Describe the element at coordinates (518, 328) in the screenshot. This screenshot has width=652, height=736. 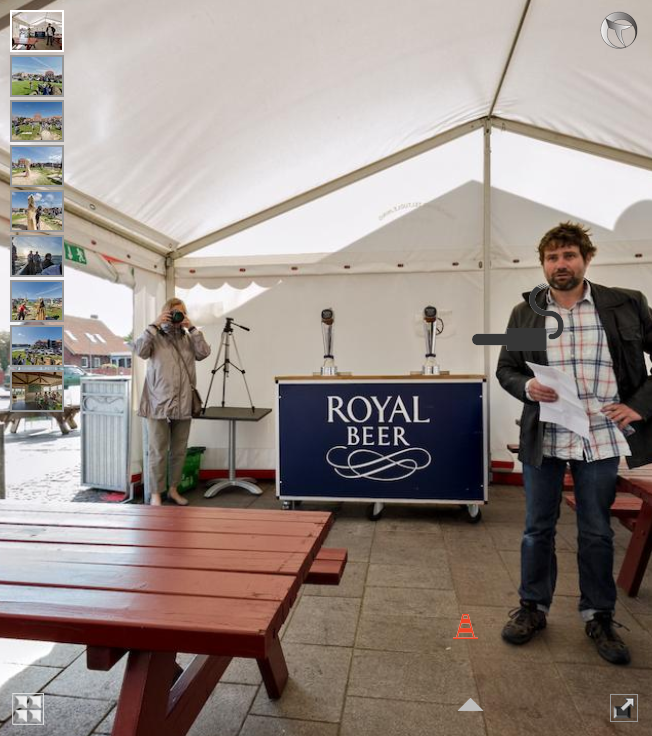
I see `audio output via headphones` at that location.